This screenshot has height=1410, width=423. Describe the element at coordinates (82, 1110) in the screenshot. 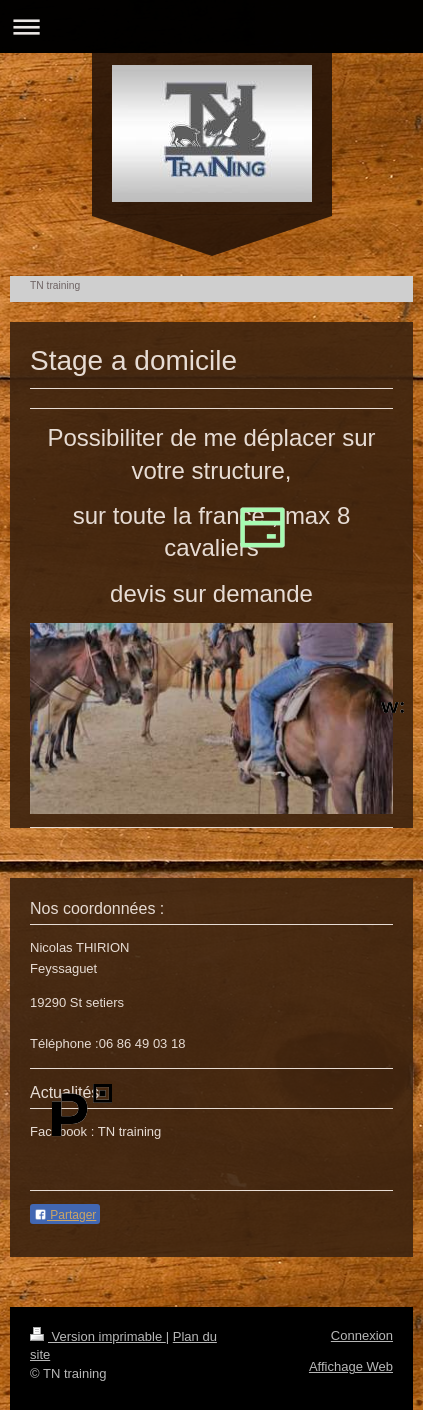

I see `open the PicPay app` at that location.